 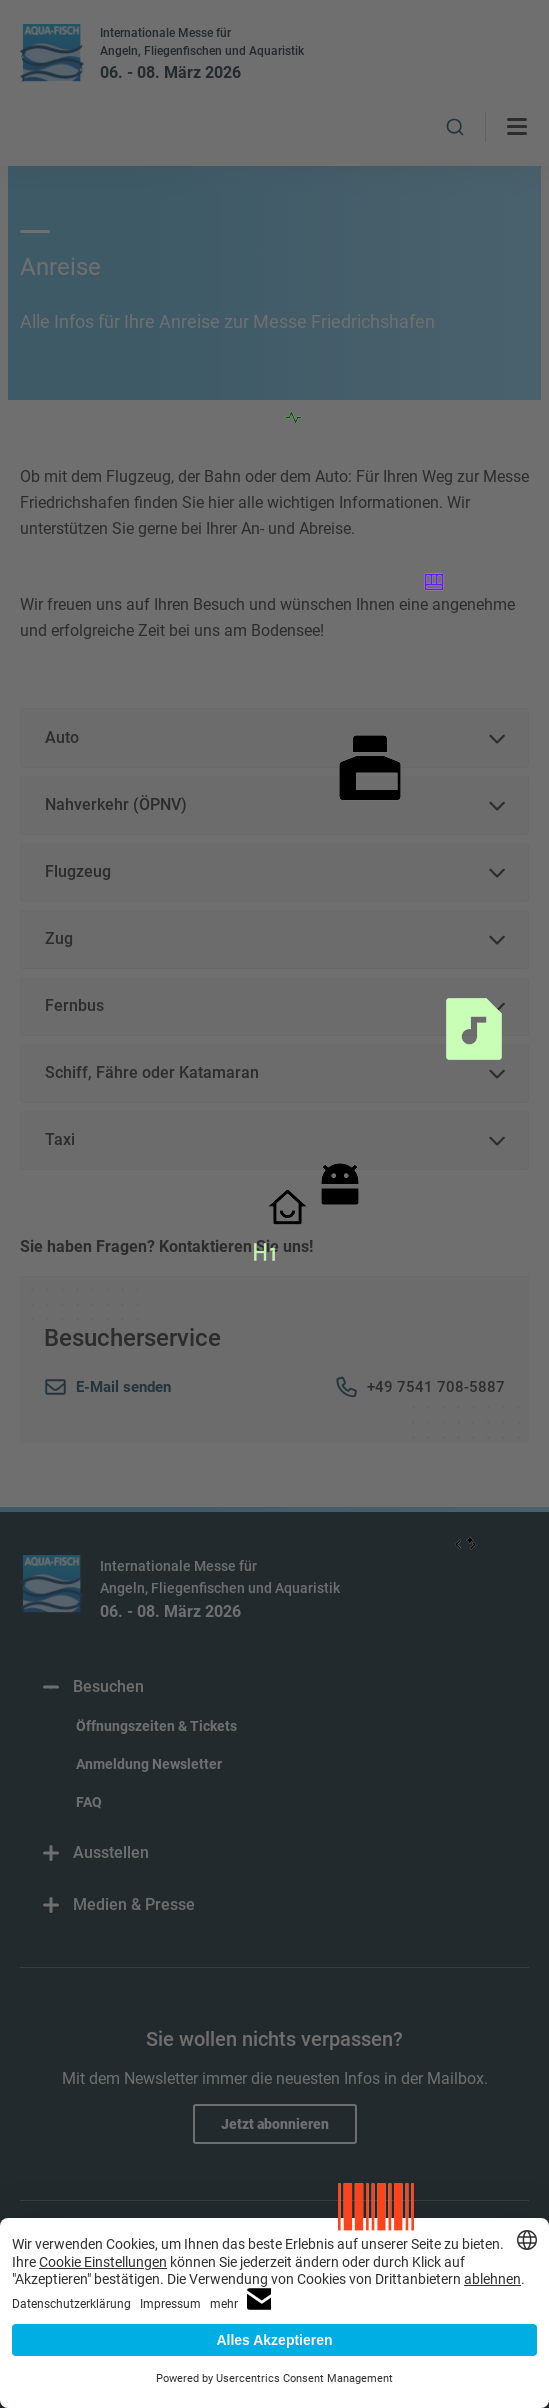 What do you see at coordinates (265, 1252) in the screenshot?
I see `format text as heading level 1` at bounding box center [265, 1252].